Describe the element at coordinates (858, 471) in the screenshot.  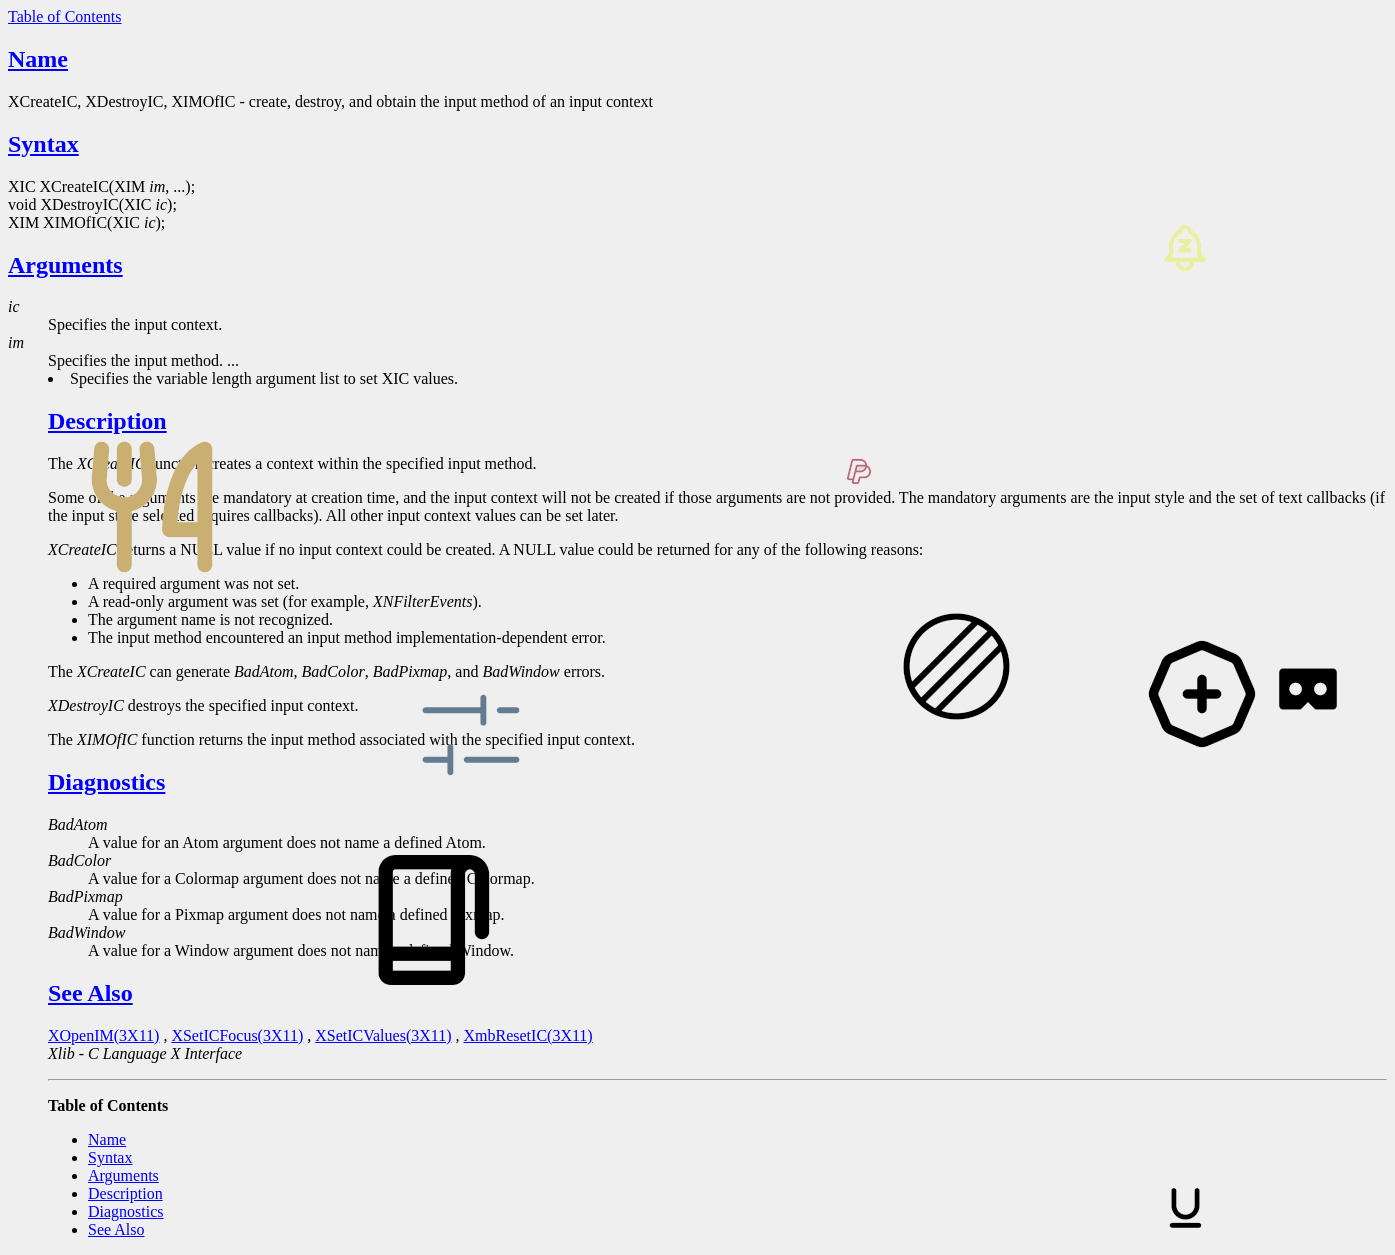
I see `pay with PayPal` at that location.